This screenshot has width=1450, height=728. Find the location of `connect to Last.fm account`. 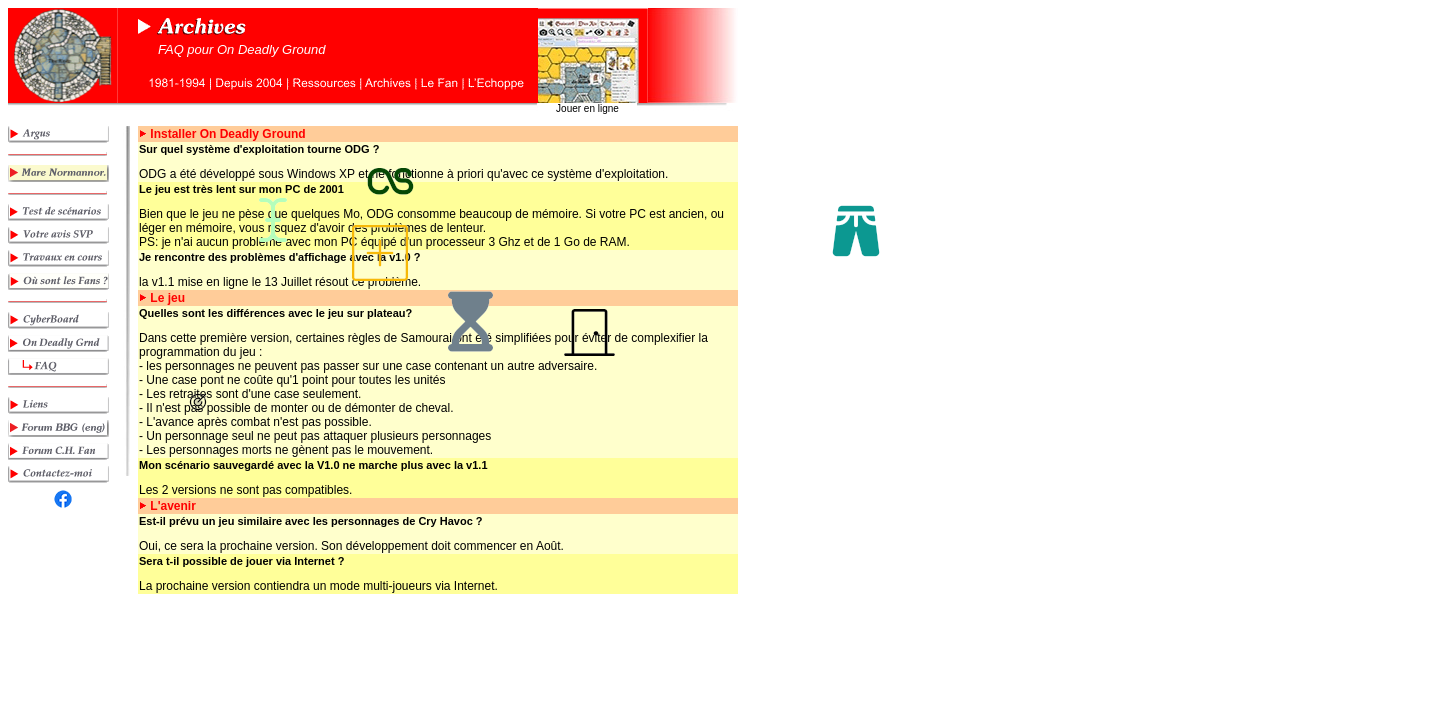

connect to Last.fm account is located at coordinates (390, 180).